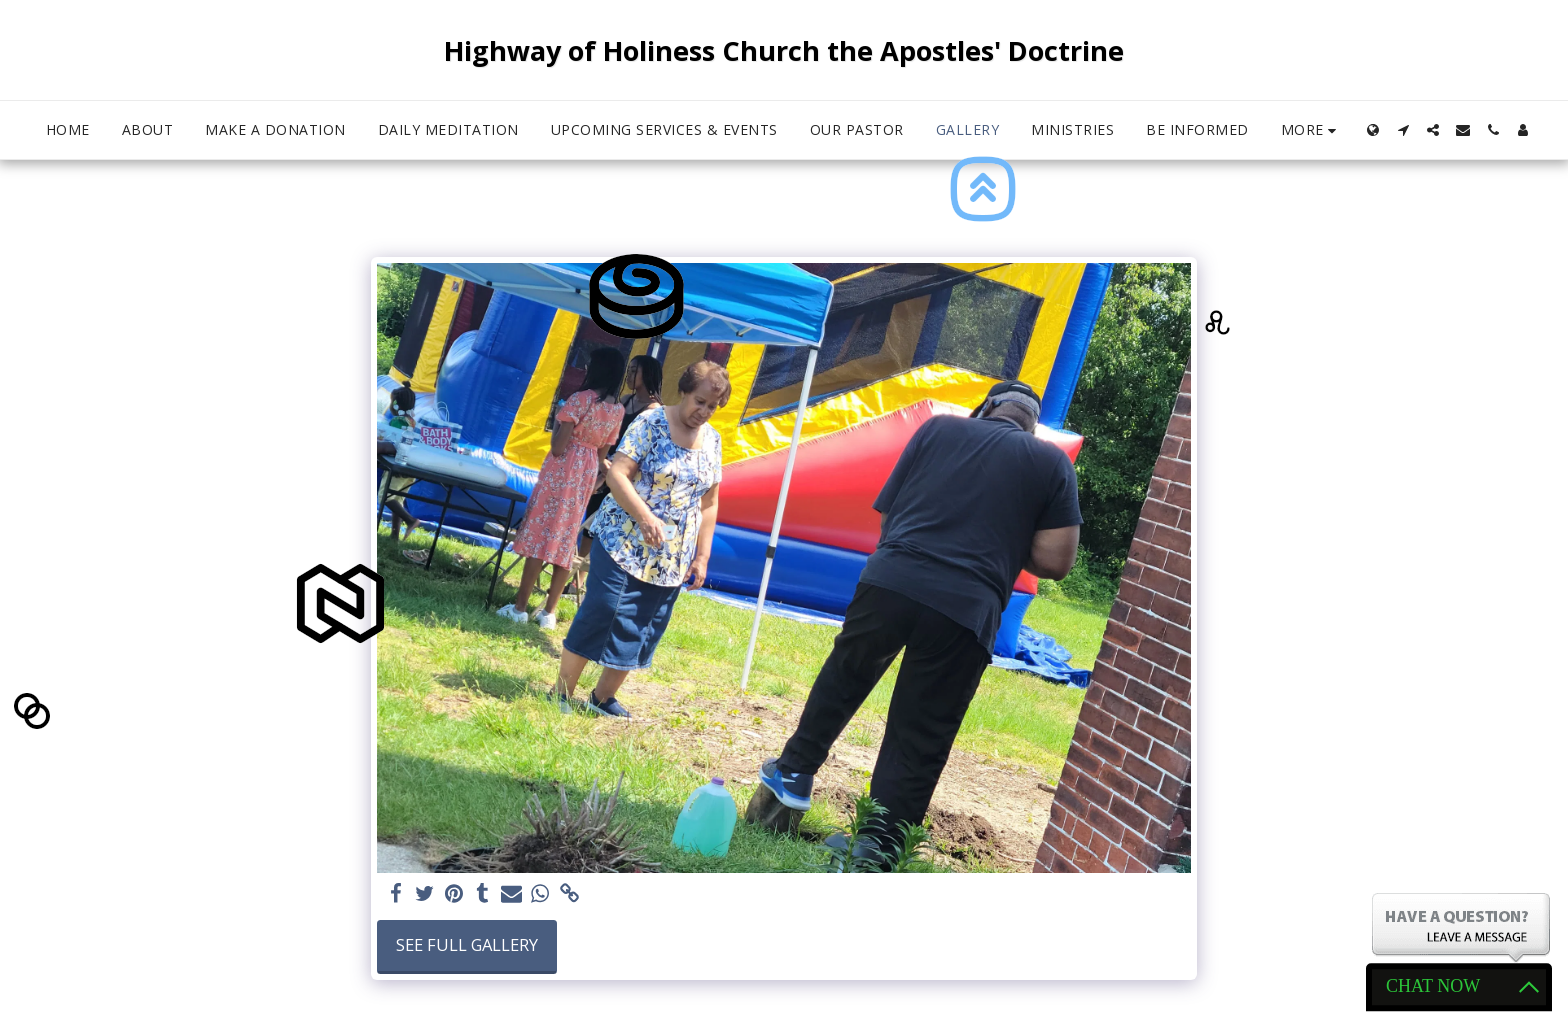 This screenshot has width=1568, height=1017. I want to click on nexo cryptocurrency platform logo, so click(340, 603).